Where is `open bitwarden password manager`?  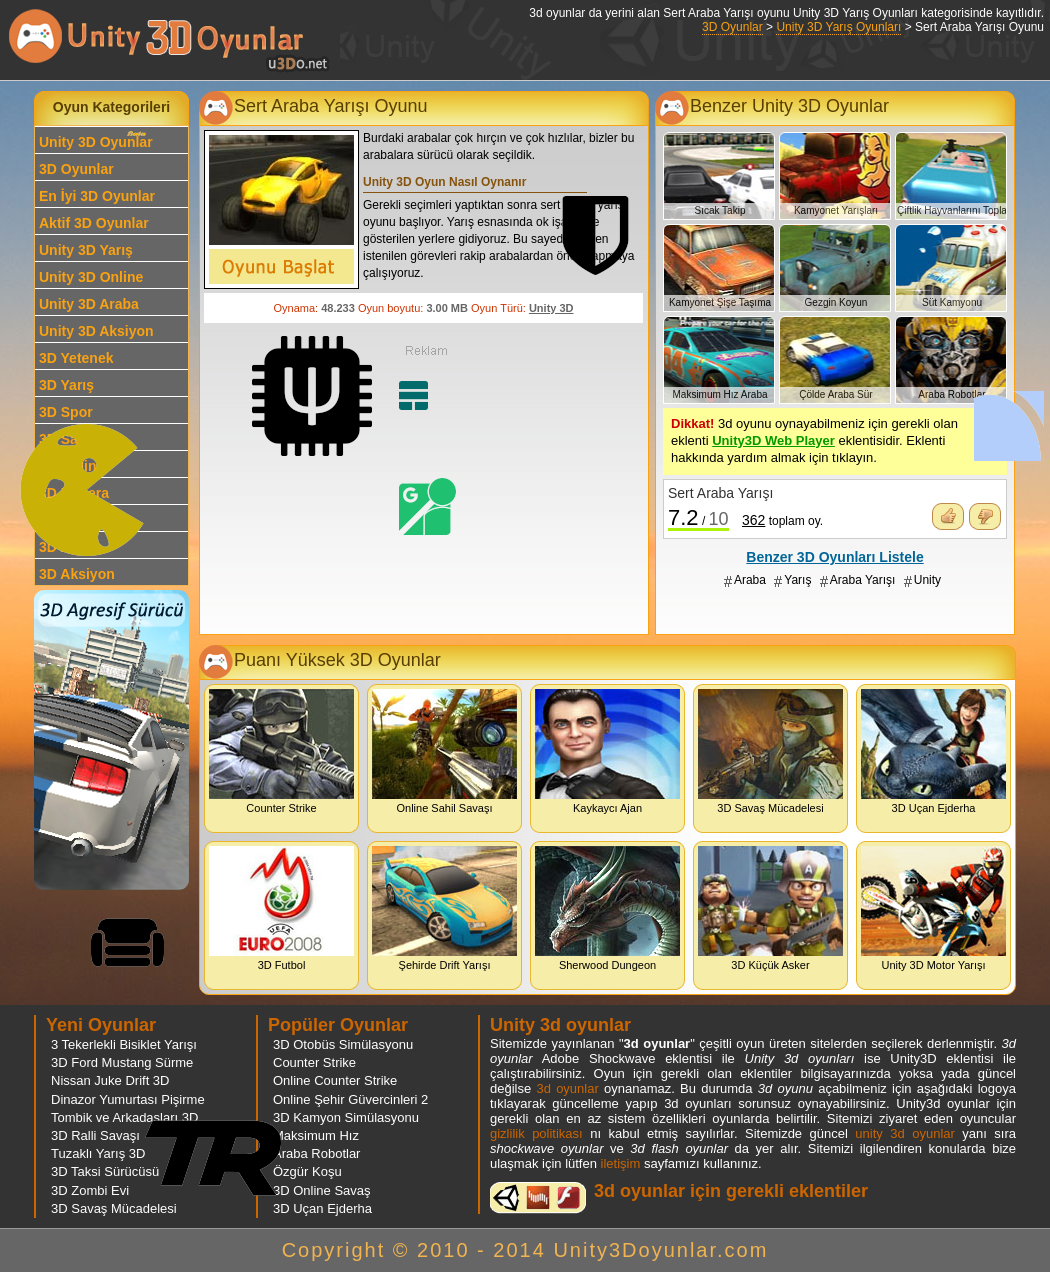
open bitwarden password manager is located at coordinates (595, 235).